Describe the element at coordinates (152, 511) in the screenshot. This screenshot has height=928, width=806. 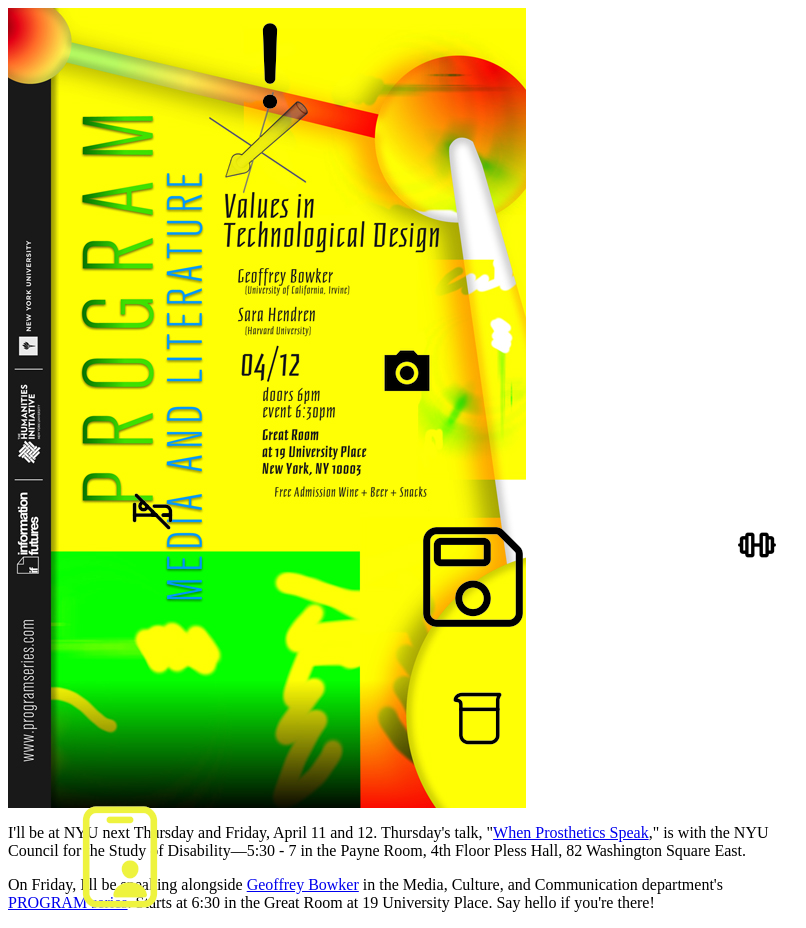
I see `no sleeping accommodations available` at that location.